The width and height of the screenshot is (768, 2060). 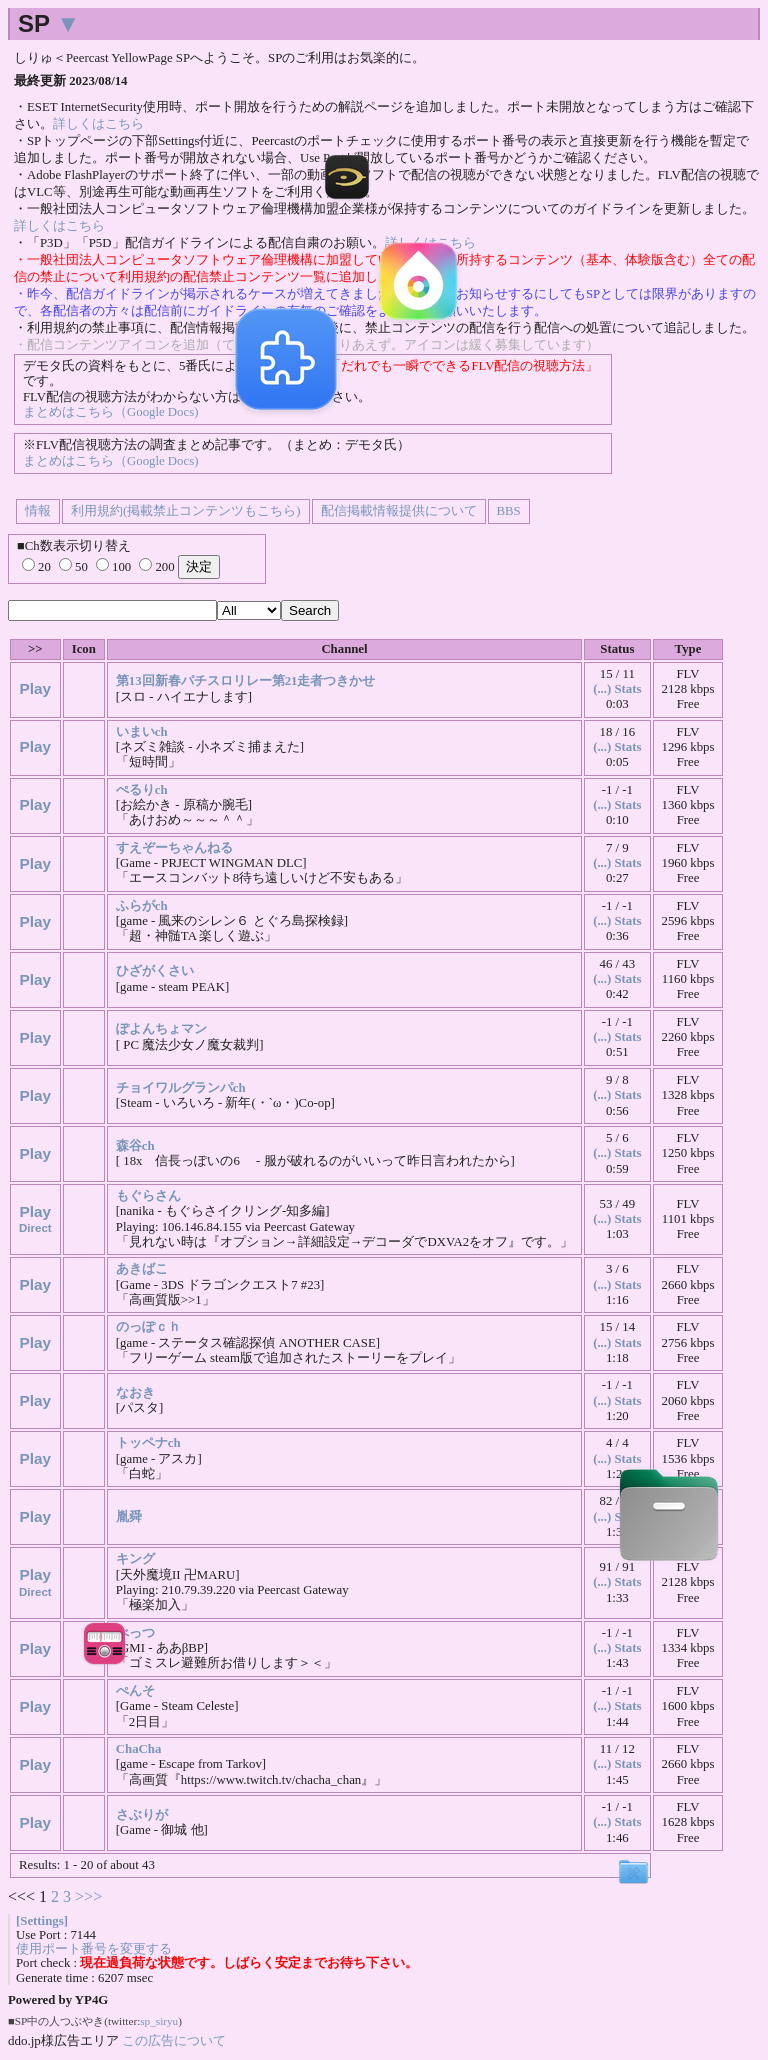 I want to click on open the utilities folder, so click(x=633, y=1871).